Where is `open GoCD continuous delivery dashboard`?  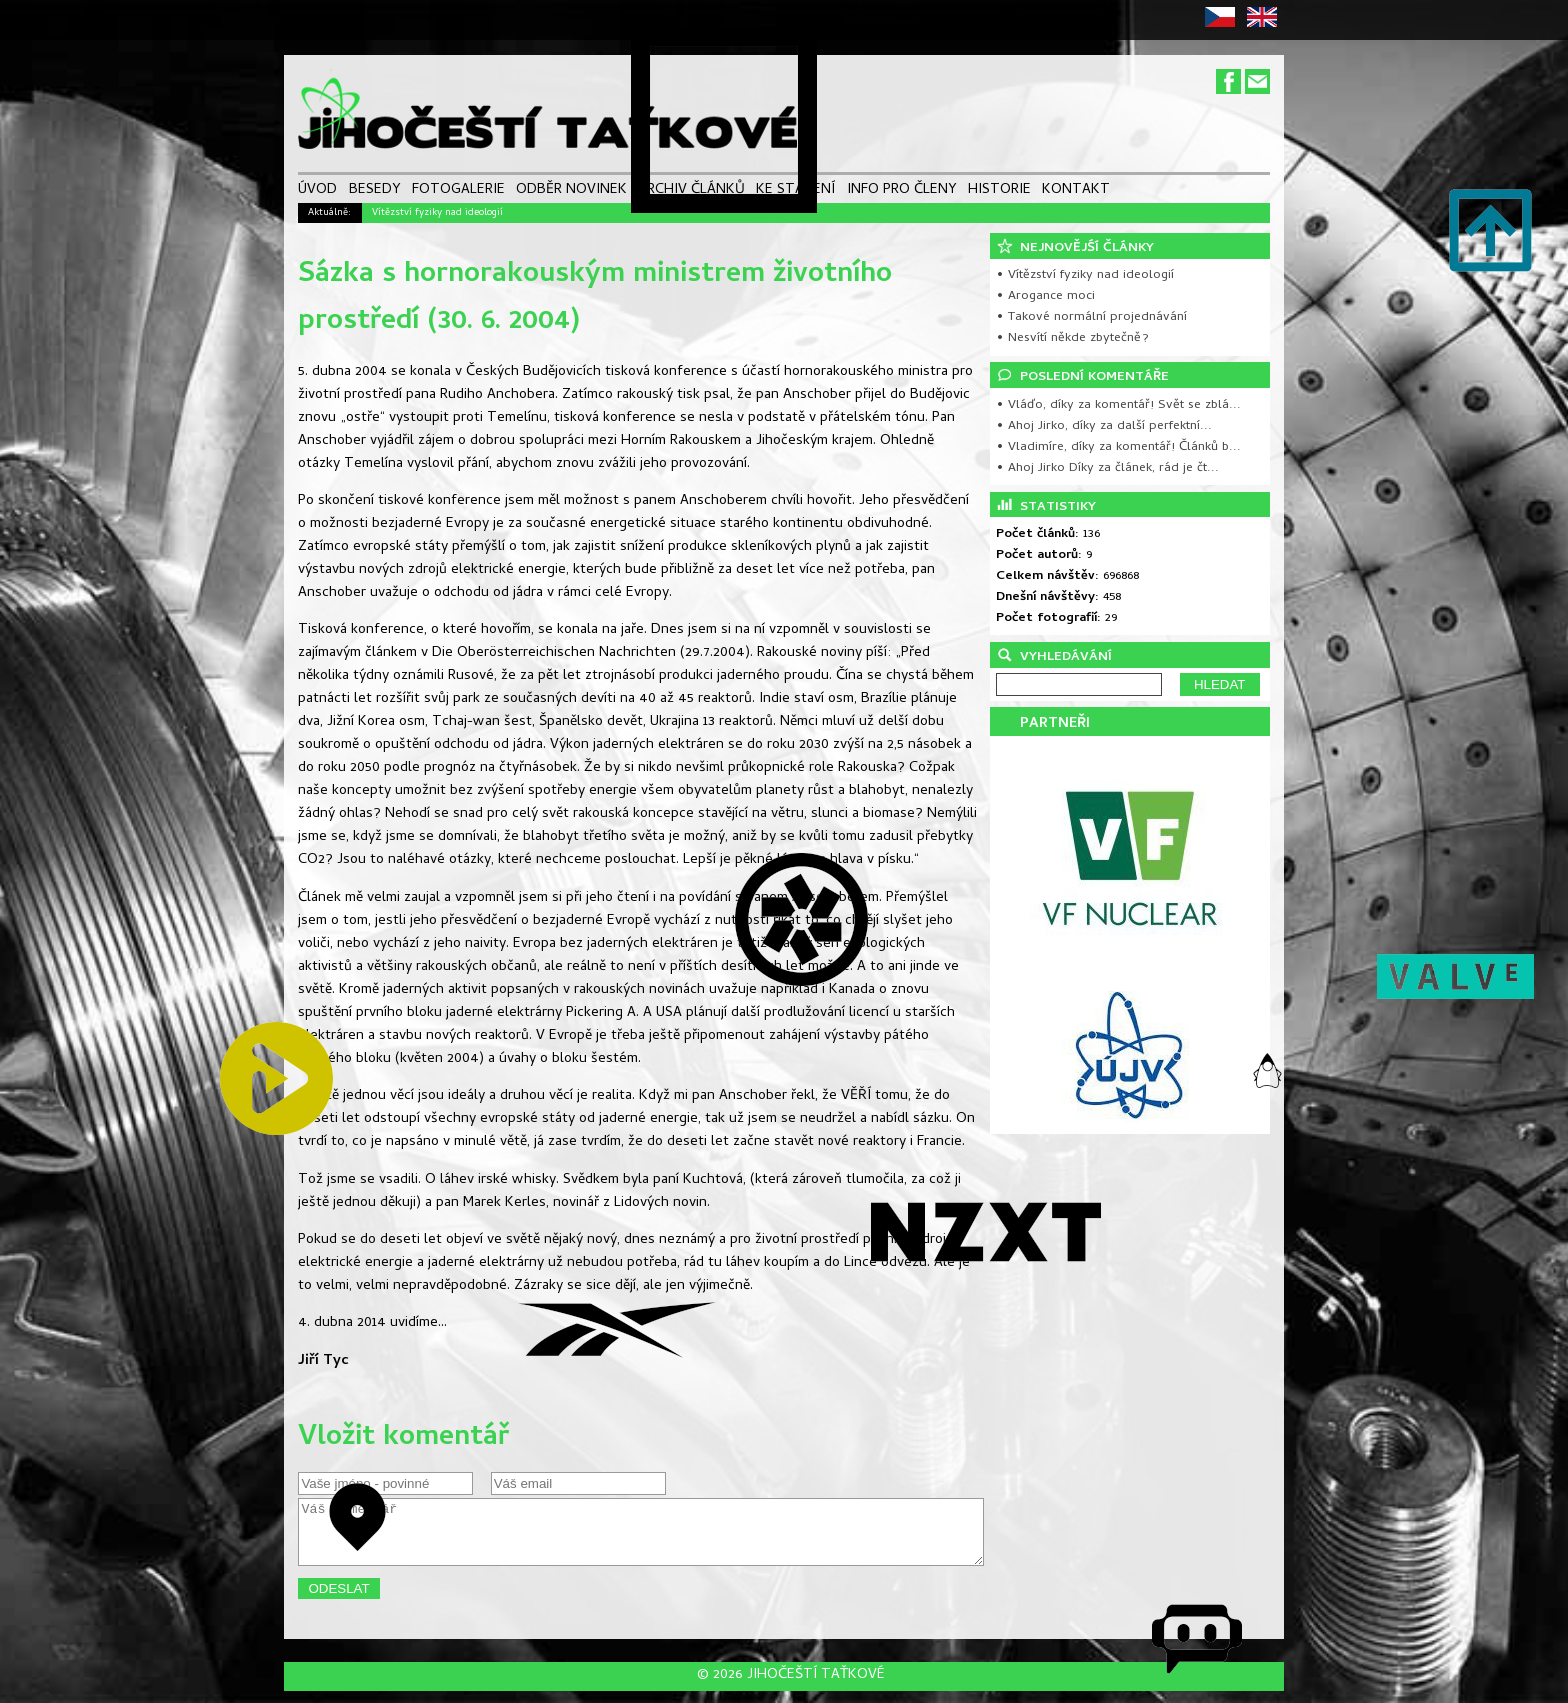 open GoCD continuous delivery dashboard is located at coordinates (276, 1078).